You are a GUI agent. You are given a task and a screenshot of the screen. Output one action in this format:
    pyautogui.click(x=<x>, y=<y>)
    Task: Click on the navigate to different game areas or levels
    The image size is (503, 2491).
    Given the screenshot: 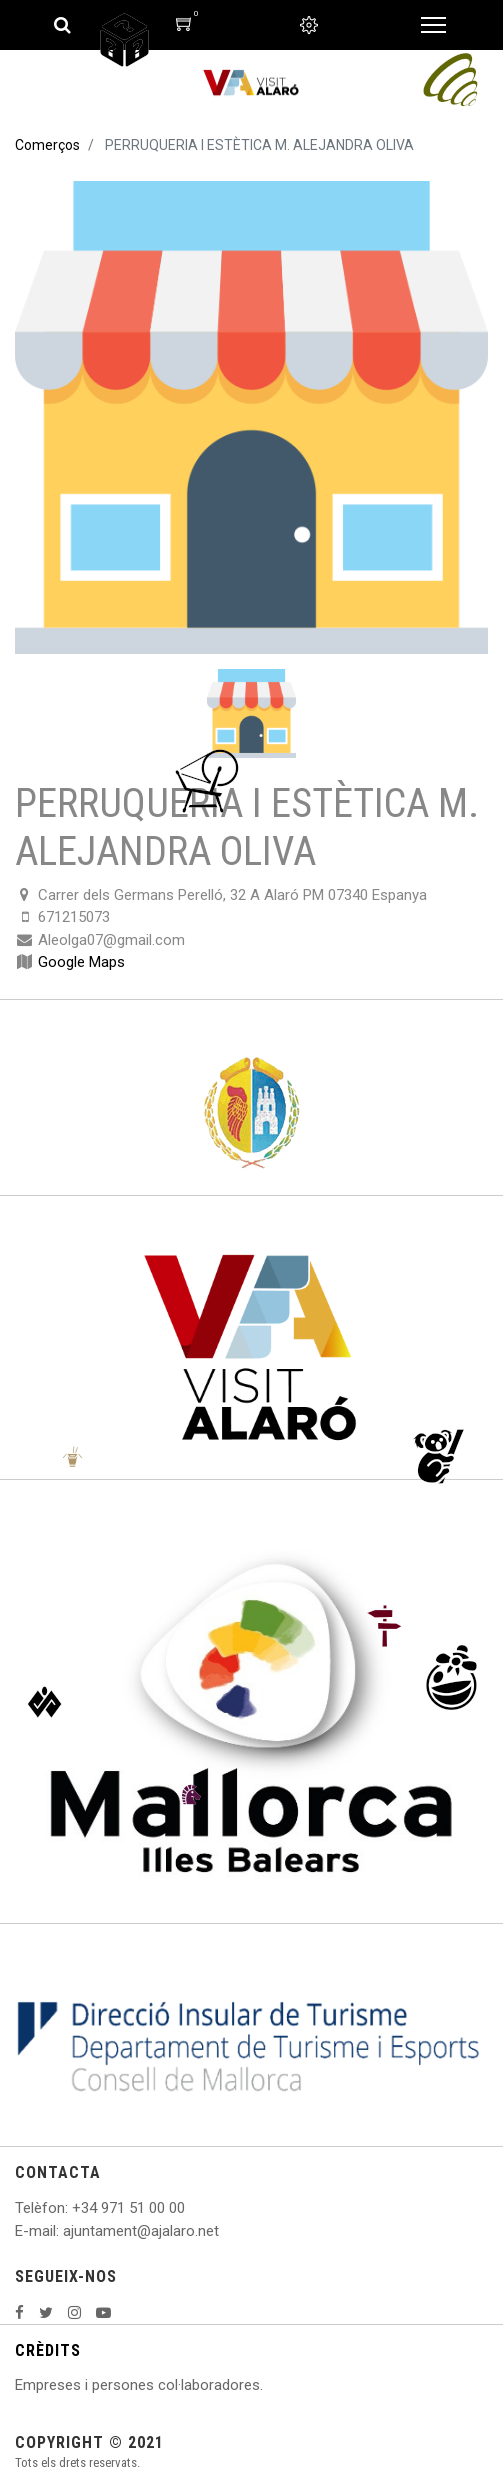 What is the action you would take?
    pyautogui.click(x=384, y=1625)
    